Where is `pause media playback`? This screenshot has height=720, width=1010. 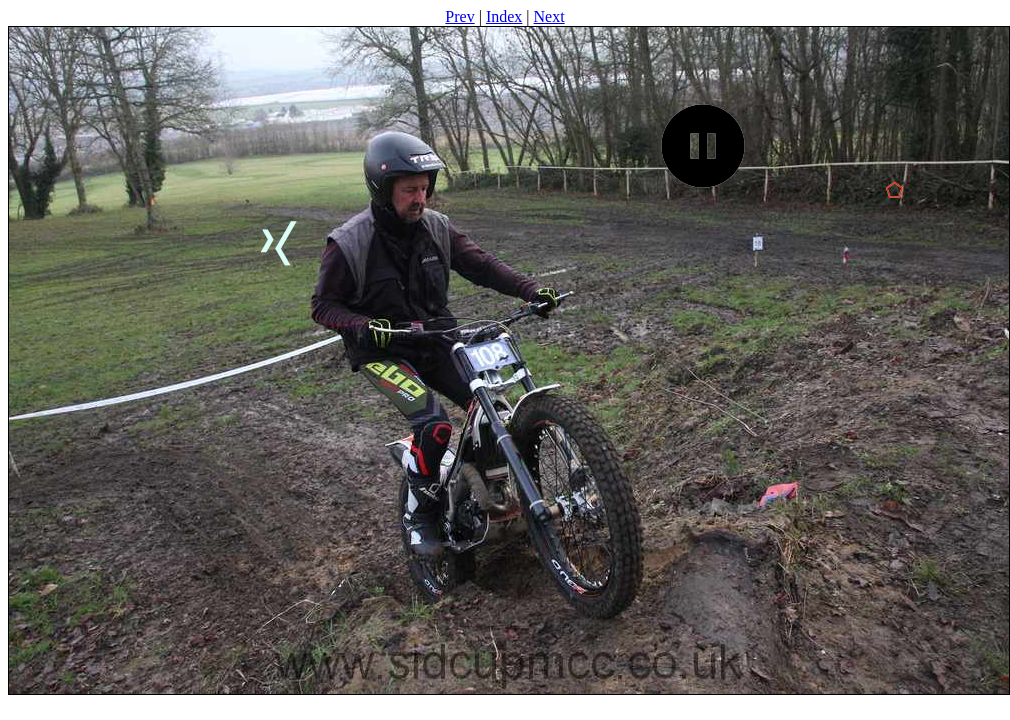
pause media playback is located at coordinates (703, 146).